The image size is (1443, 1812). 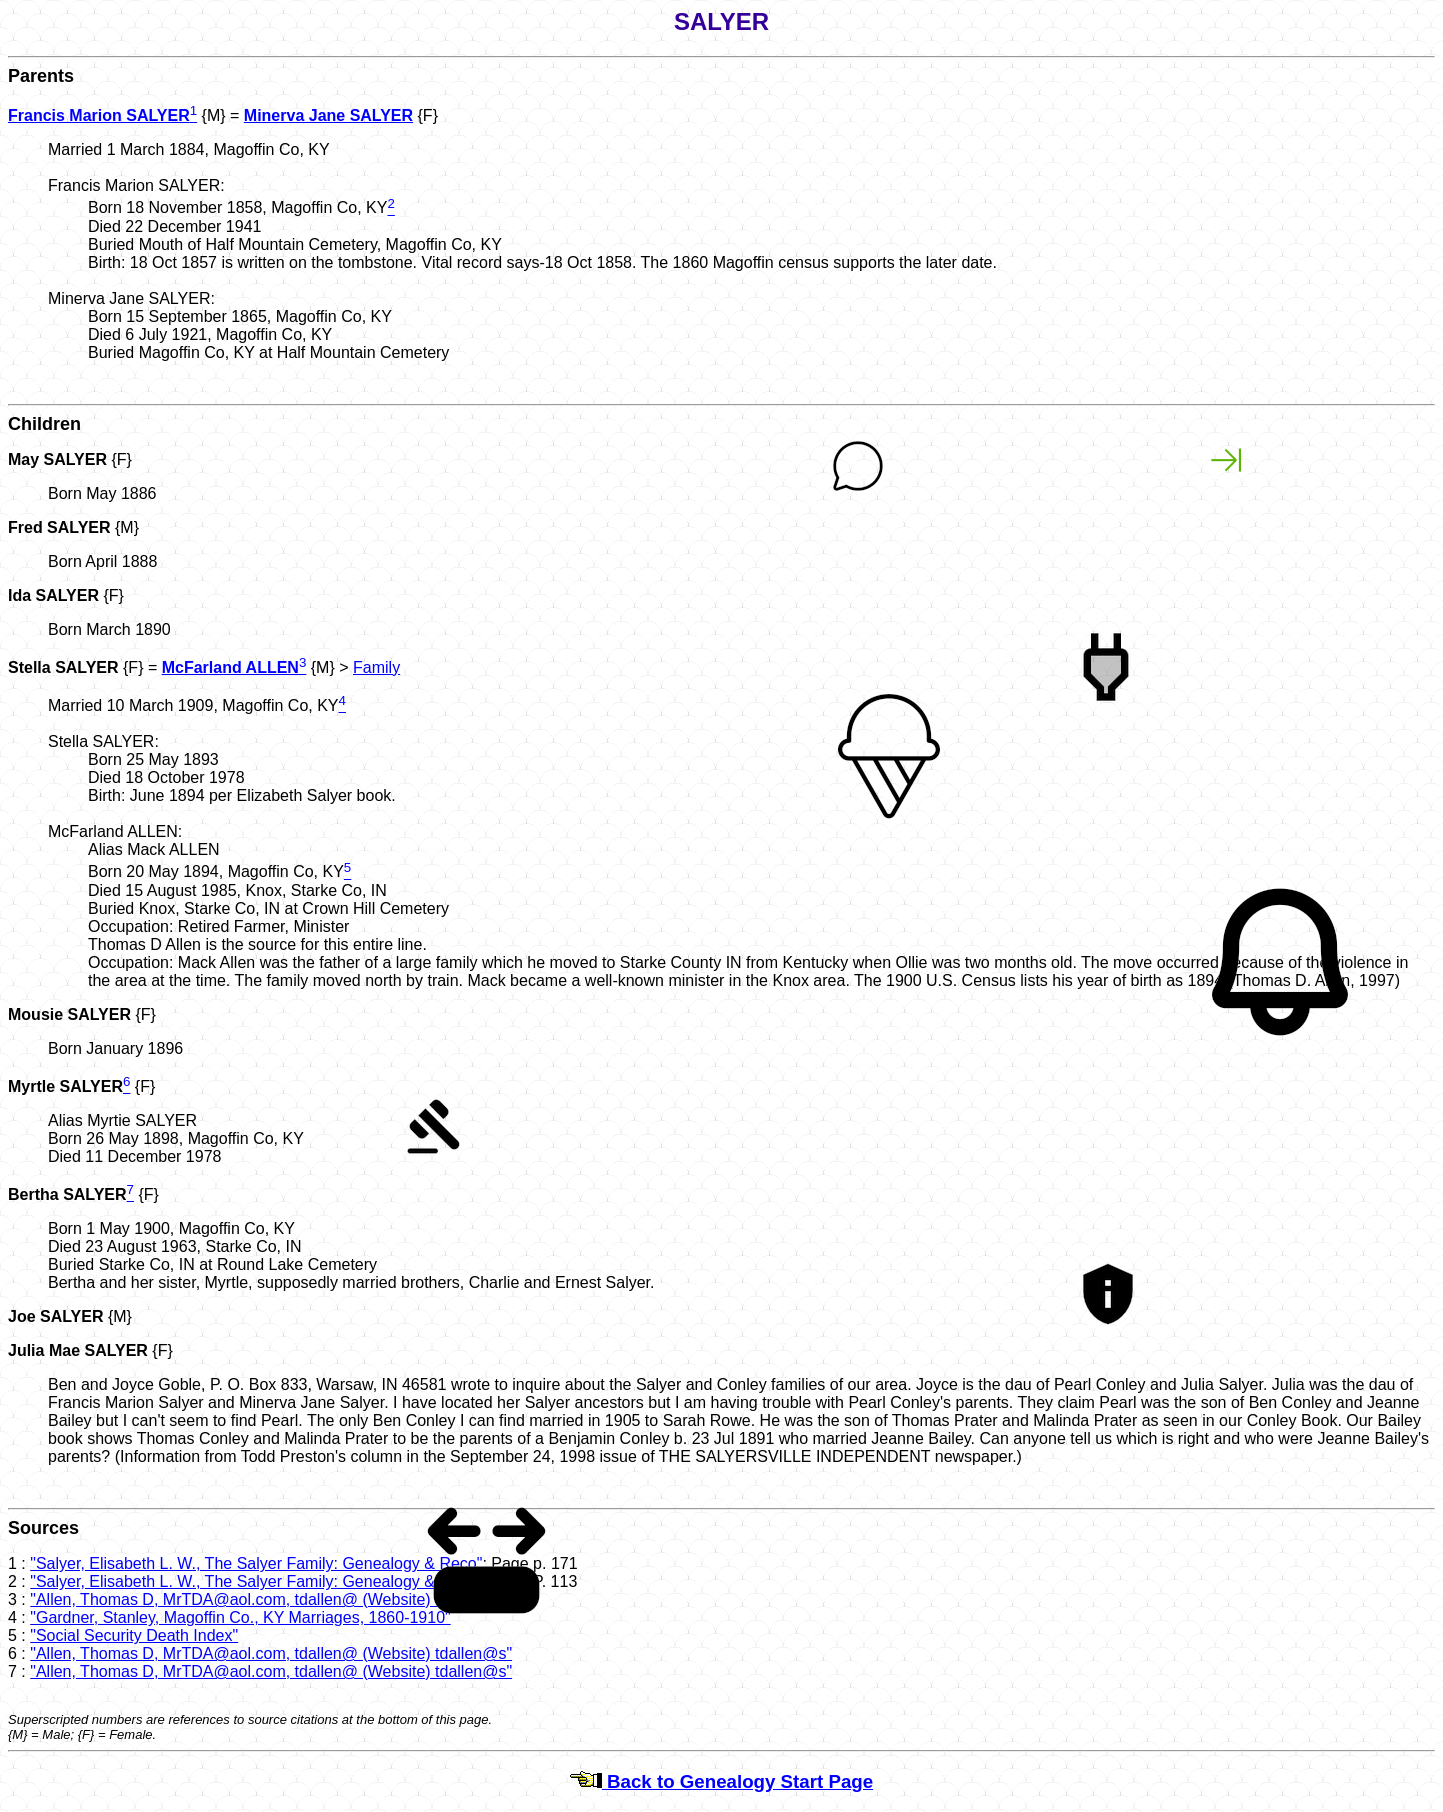 I want to click on access legal or terms of service information, so click(x=435, y=1125).